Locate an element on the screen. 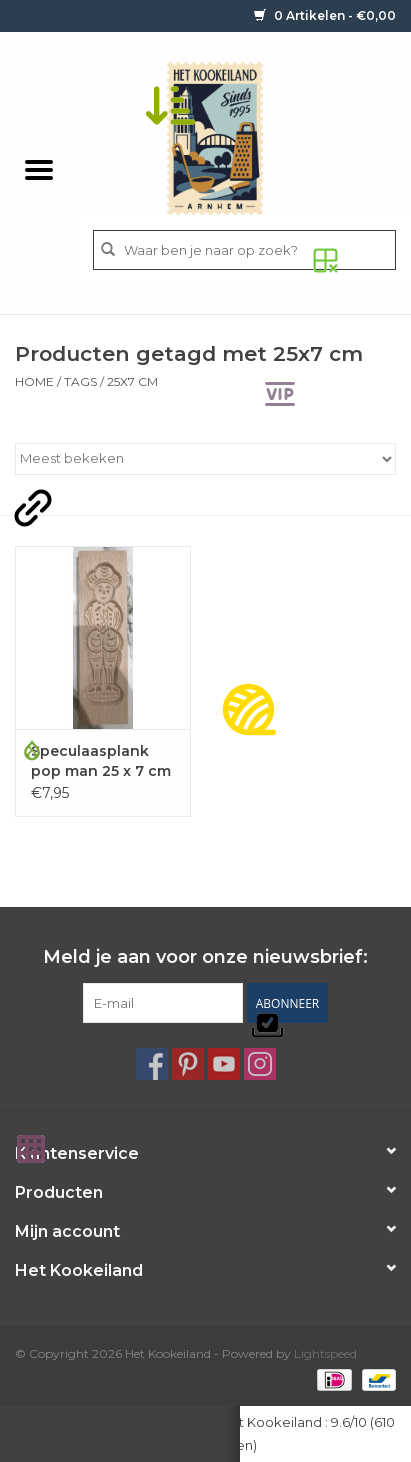 The width and height of the screenshot is (411, 1462). sort items in ascending order is located at coordinates (170, 105).